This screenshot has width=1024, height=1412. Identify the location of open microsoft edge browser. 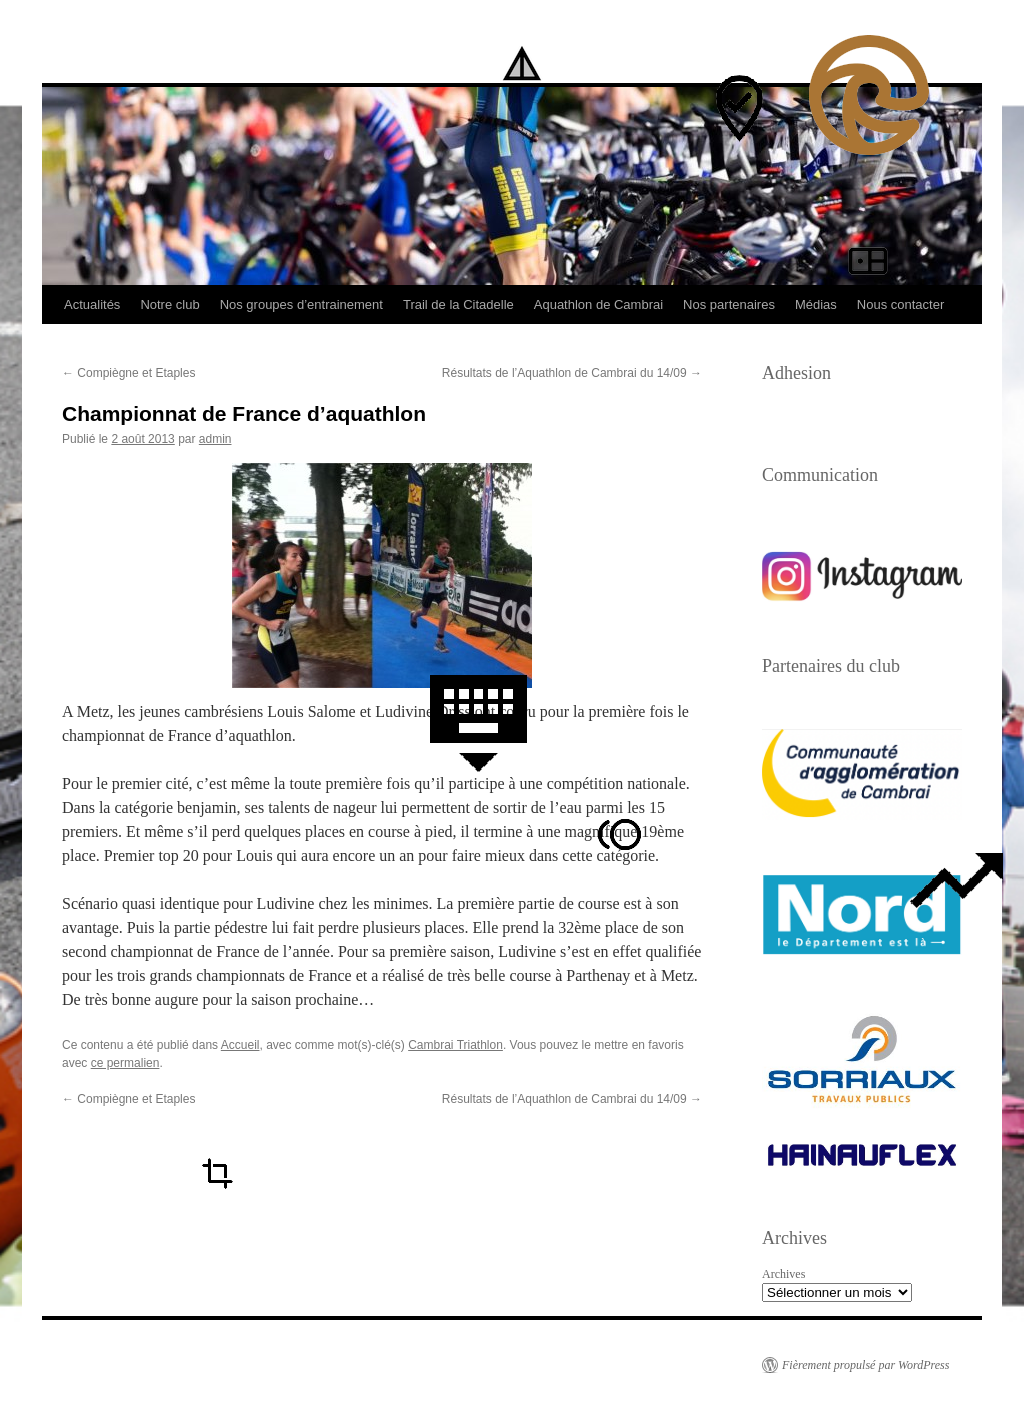
(869, 95).